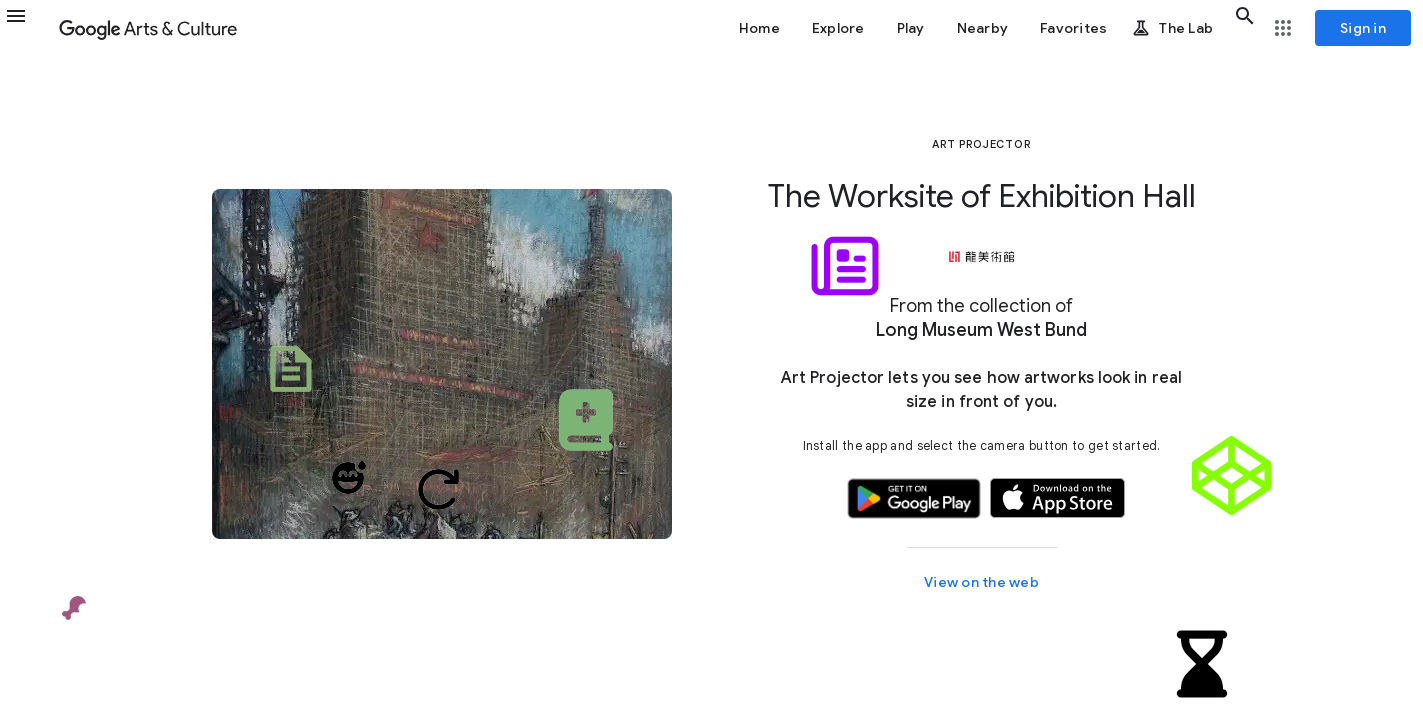 This screenshot has width=1423, height=720. Describe the element at coordinates (845, 266) in the screenshot. I see `view news or articles` at that location.